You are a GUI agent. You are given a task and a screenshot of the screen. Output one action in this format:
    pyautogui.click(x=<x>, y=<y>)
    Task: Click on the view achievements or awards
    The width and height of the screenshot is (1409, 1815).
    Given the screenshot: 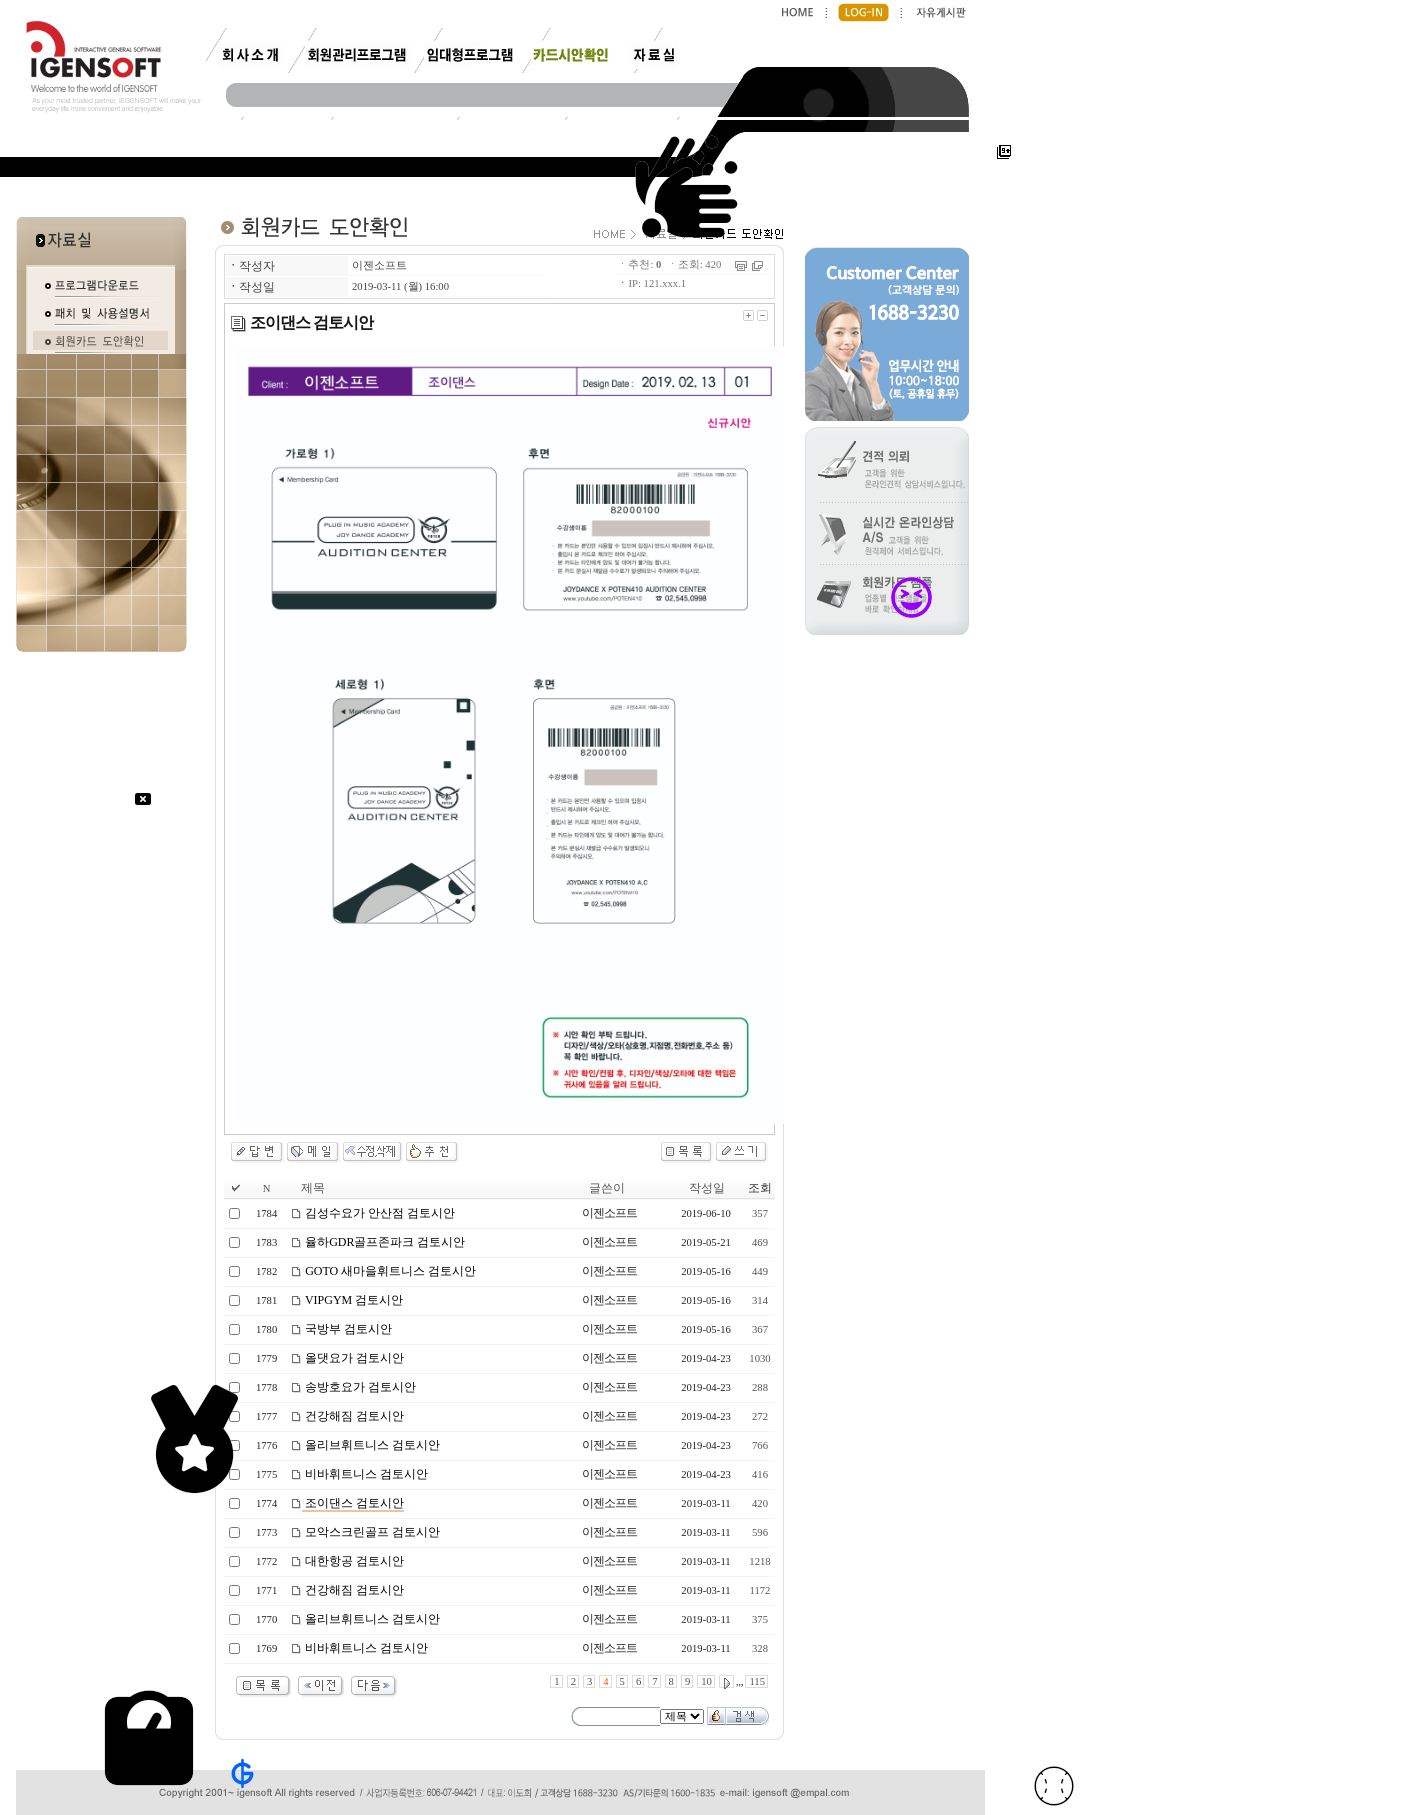 What is the action you would take?
    pyautogui.click(x=194, y=1441)
    